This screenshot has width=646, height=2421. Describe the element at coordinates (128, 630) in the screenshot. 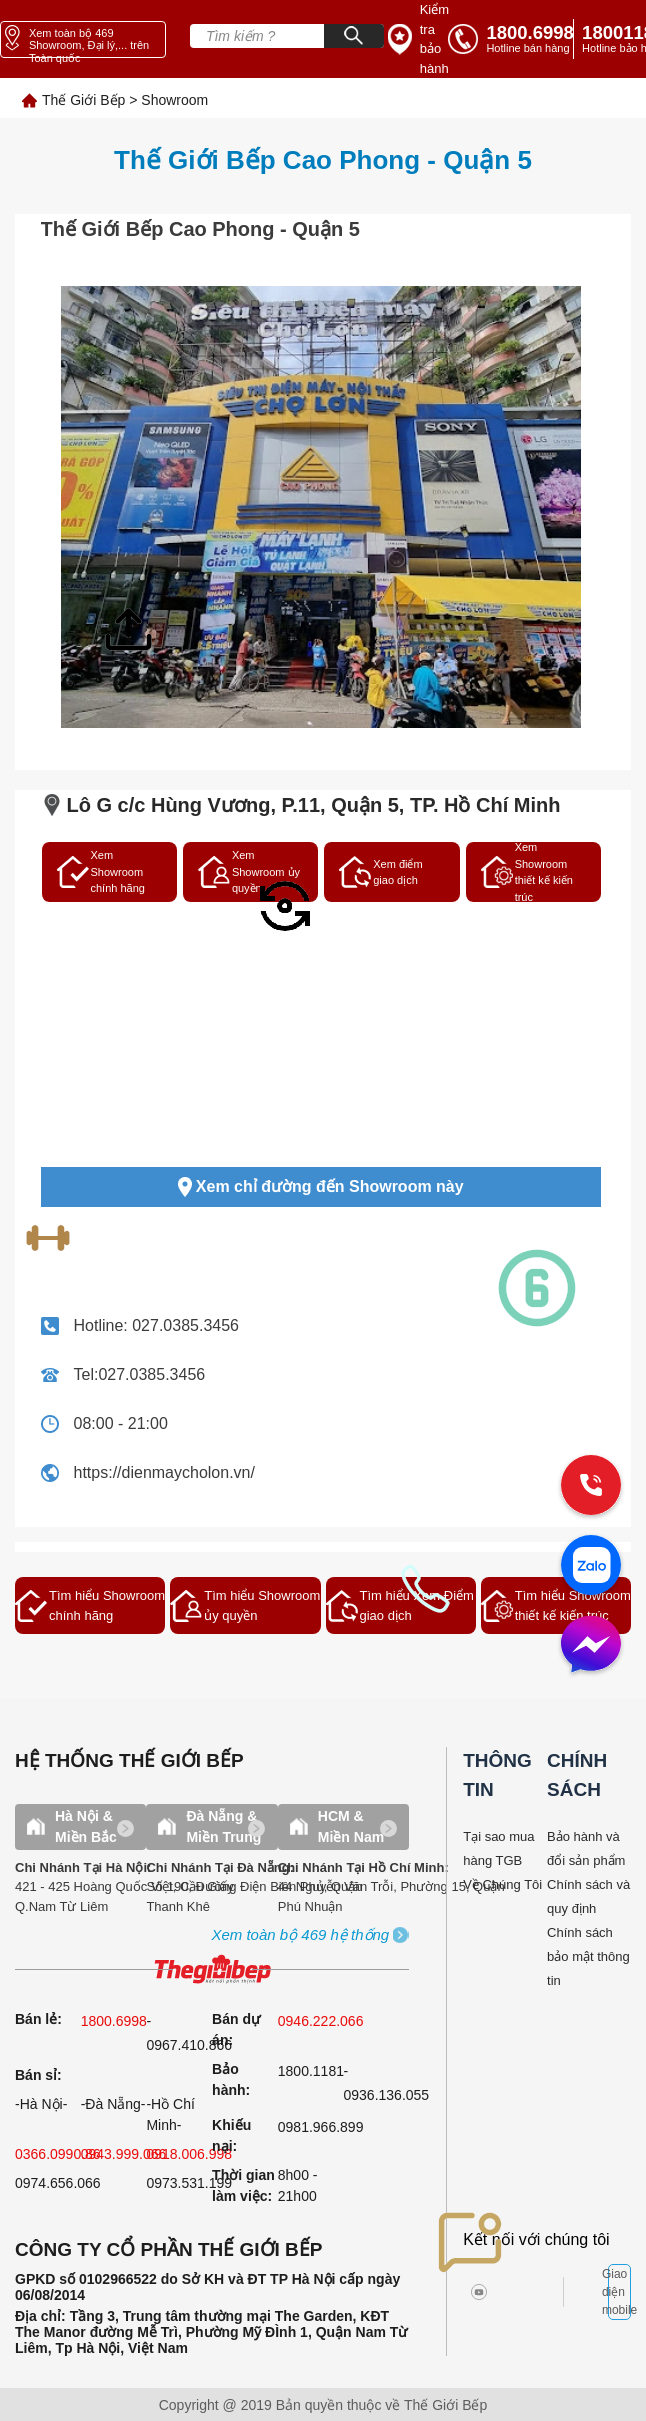

I see `upload a file or document` at that location.